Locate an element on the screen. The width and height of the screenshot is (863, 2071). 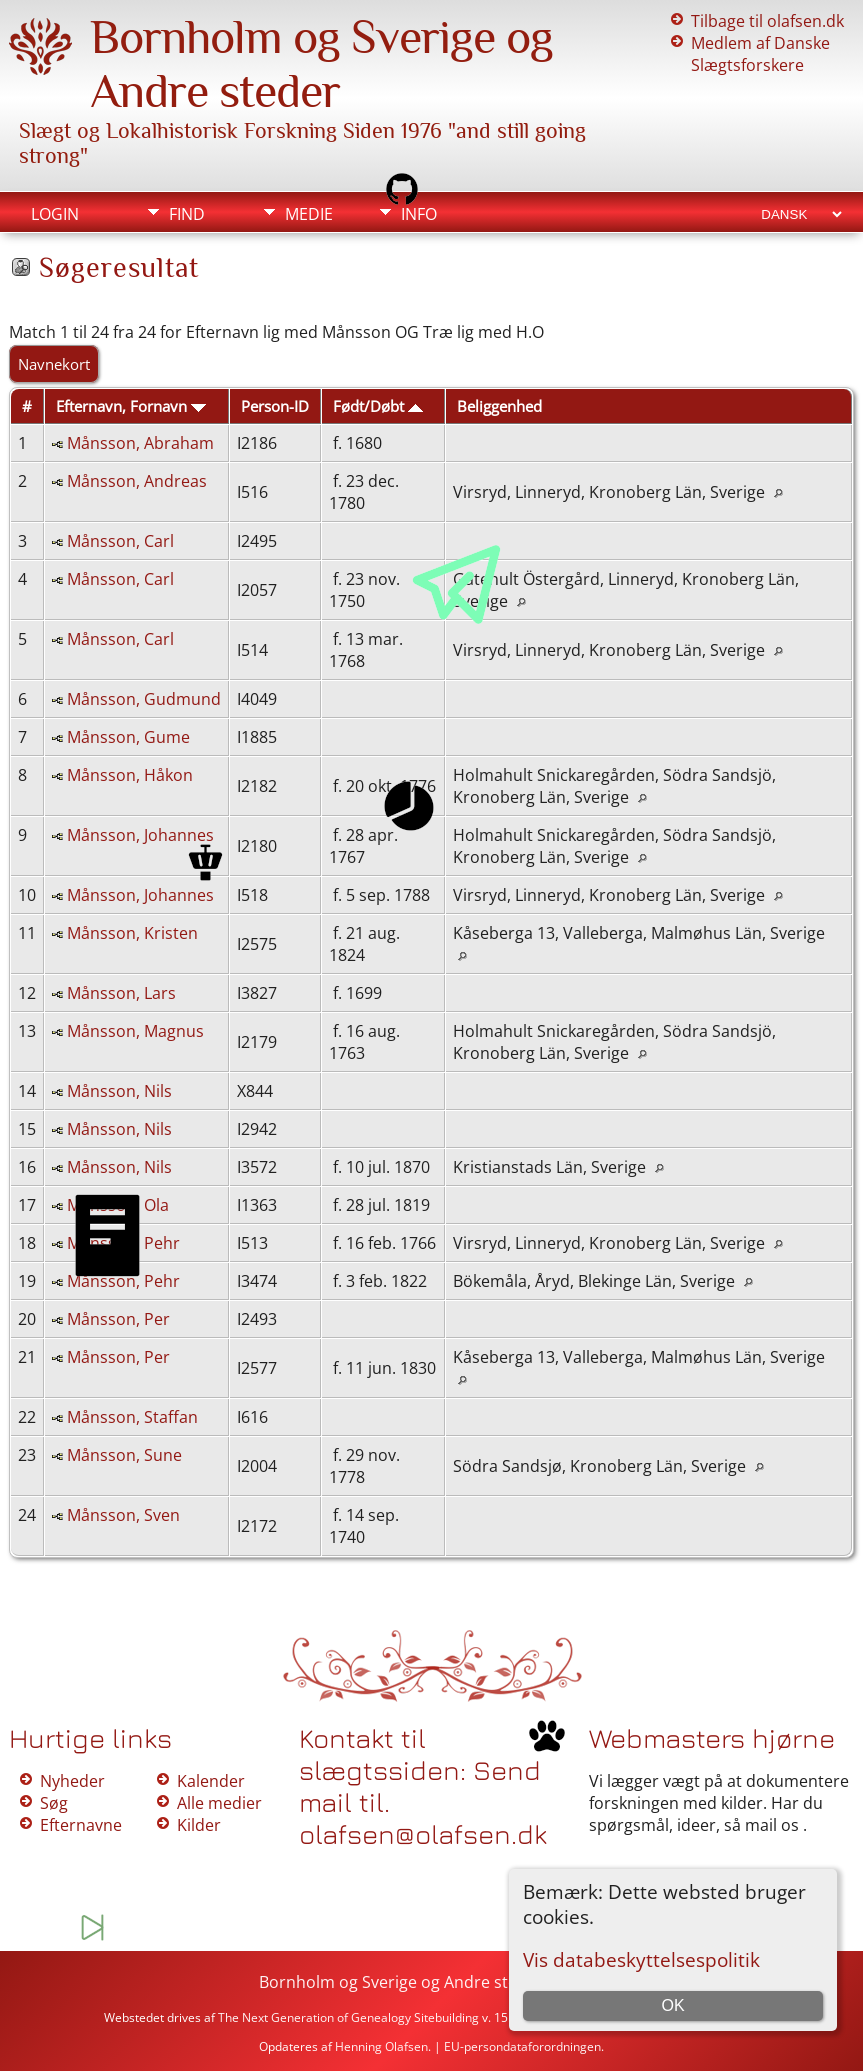
access pet-related features or settings is located at coordinates (547, 1736).